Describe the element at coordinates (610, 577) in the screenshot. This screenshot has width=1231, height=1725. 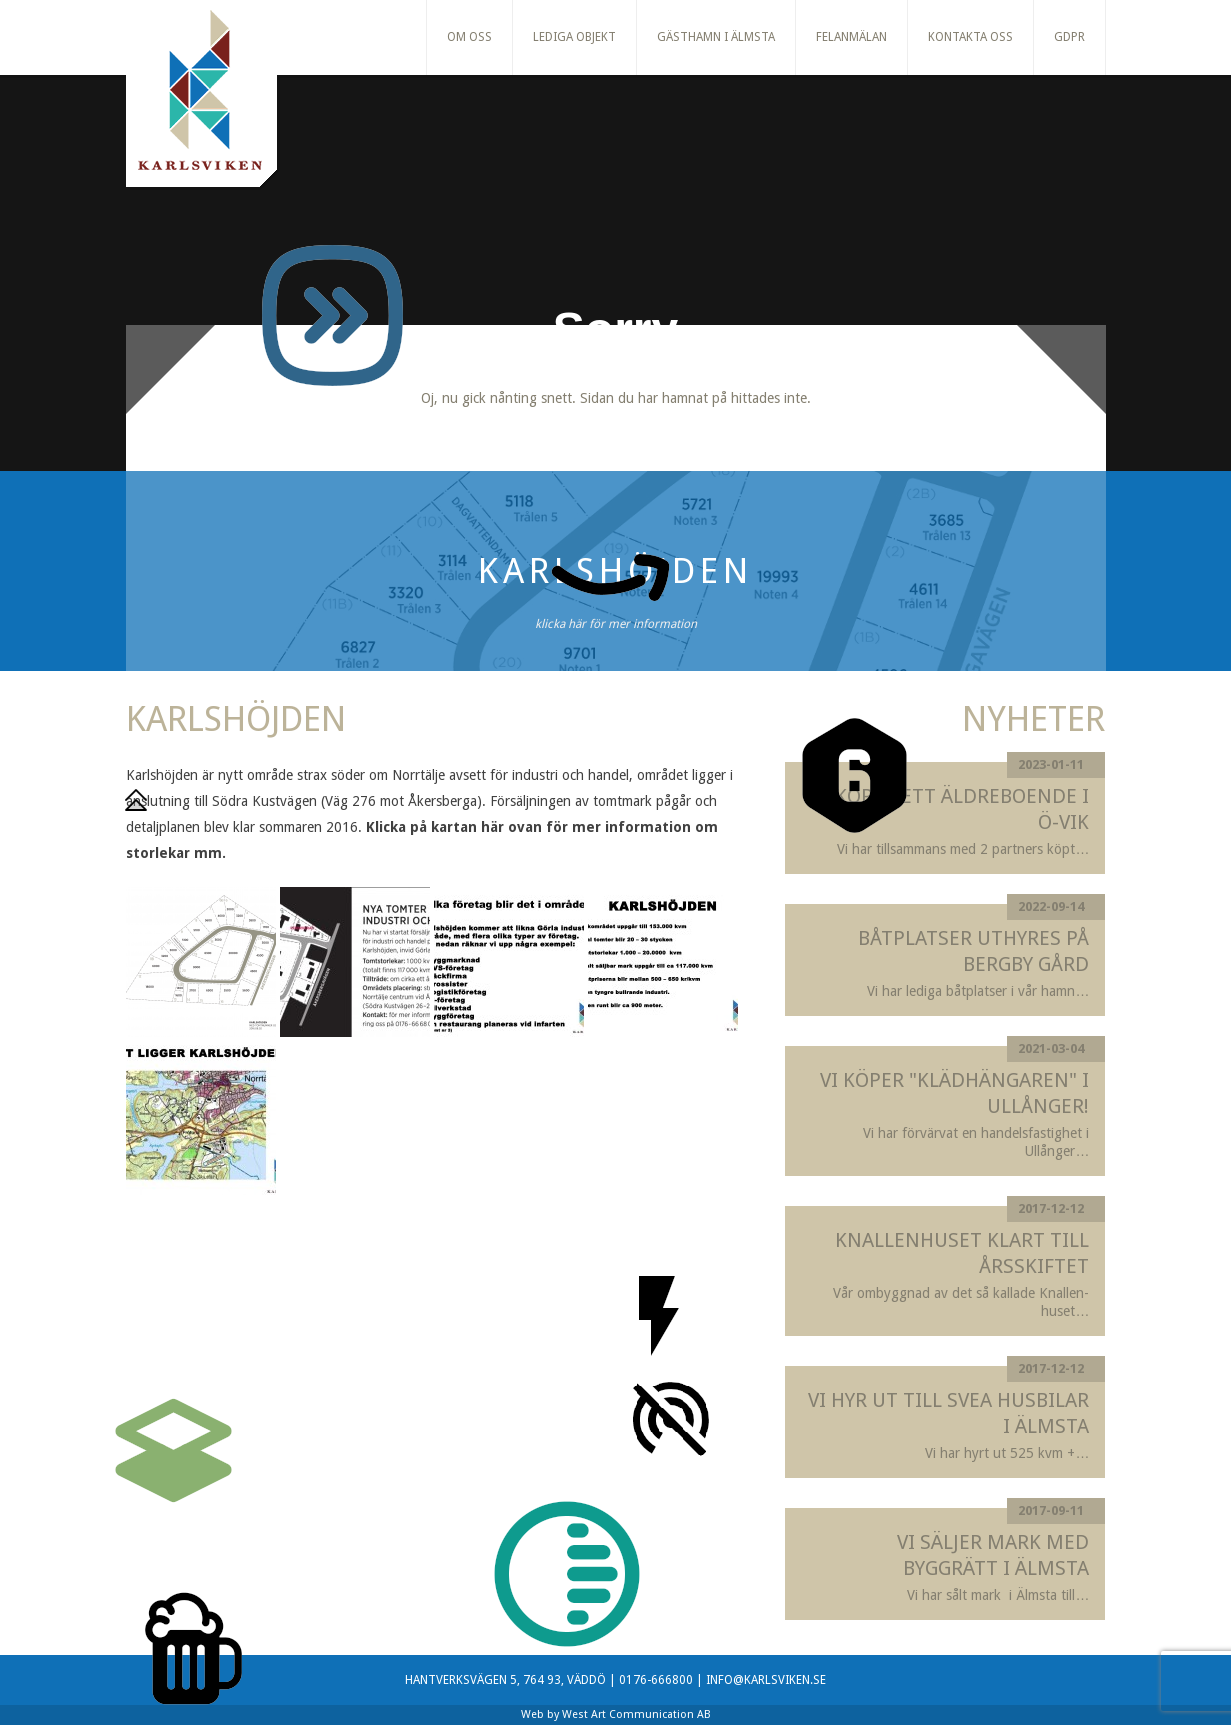
I see `visit amazon website or app` at that location.